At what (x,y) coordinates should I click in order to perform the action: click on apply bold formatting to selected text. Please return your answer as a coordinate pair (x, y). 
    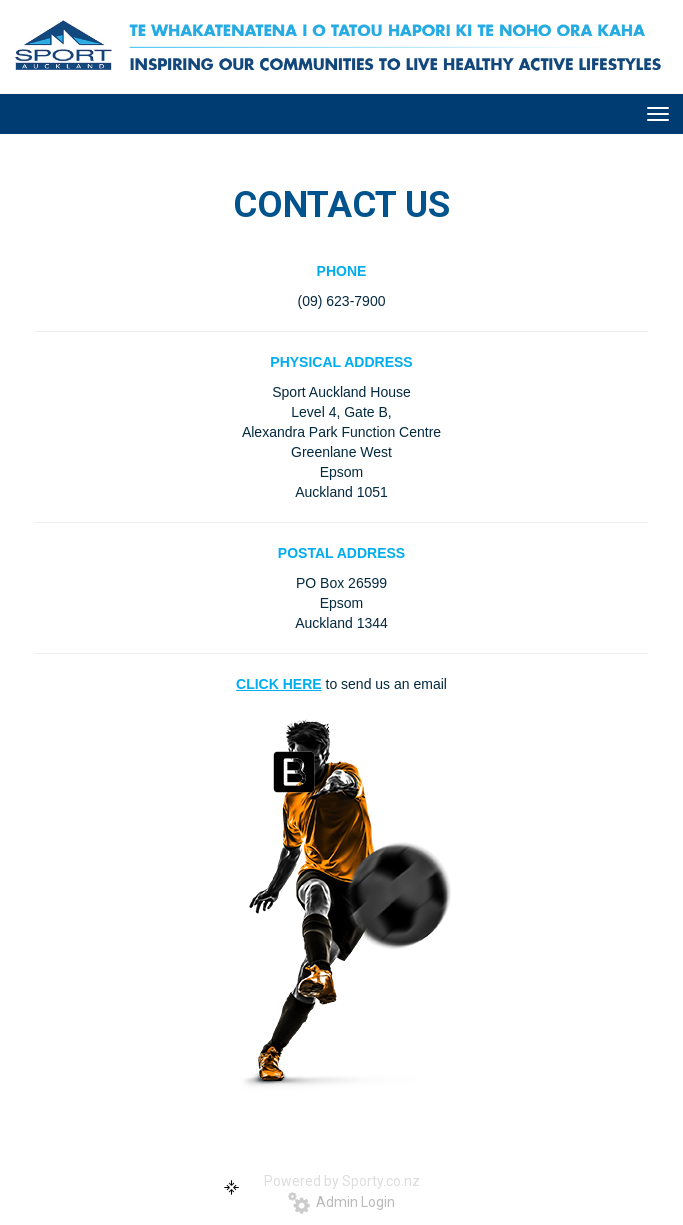
    Looking at the image, I should click on (294, 772).